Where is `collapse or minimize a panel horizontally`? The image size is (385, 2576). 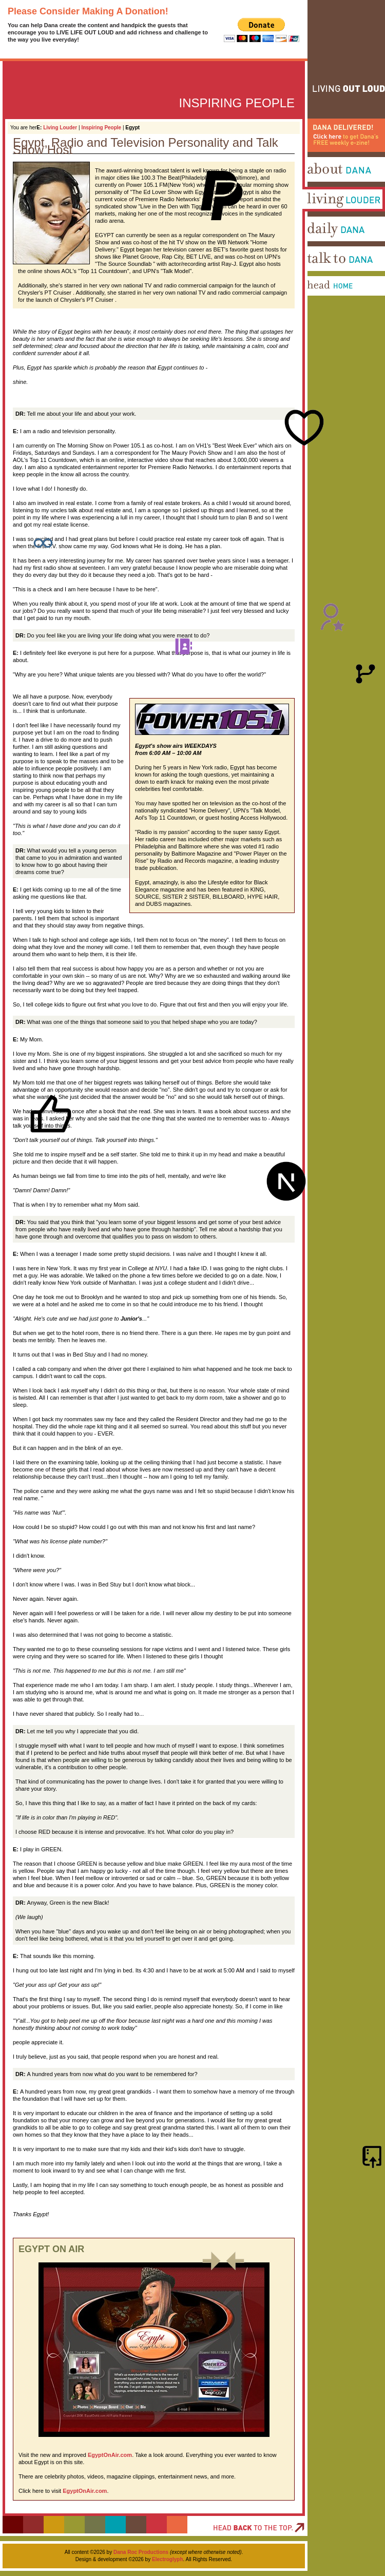
collapse or minimize a panel horizontally is located at coordinates (223, 2261).